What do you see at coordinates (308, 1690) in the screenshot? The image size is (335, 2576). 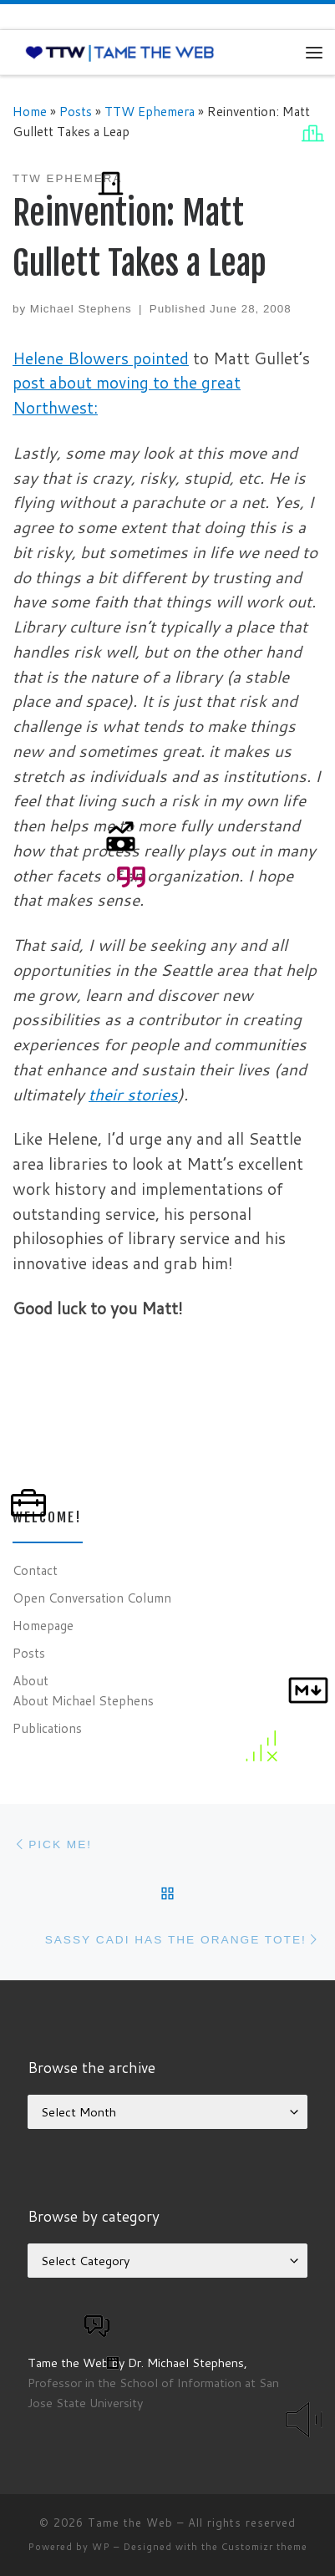 I see `format text using markdown` at bounding box center [308, 1690].